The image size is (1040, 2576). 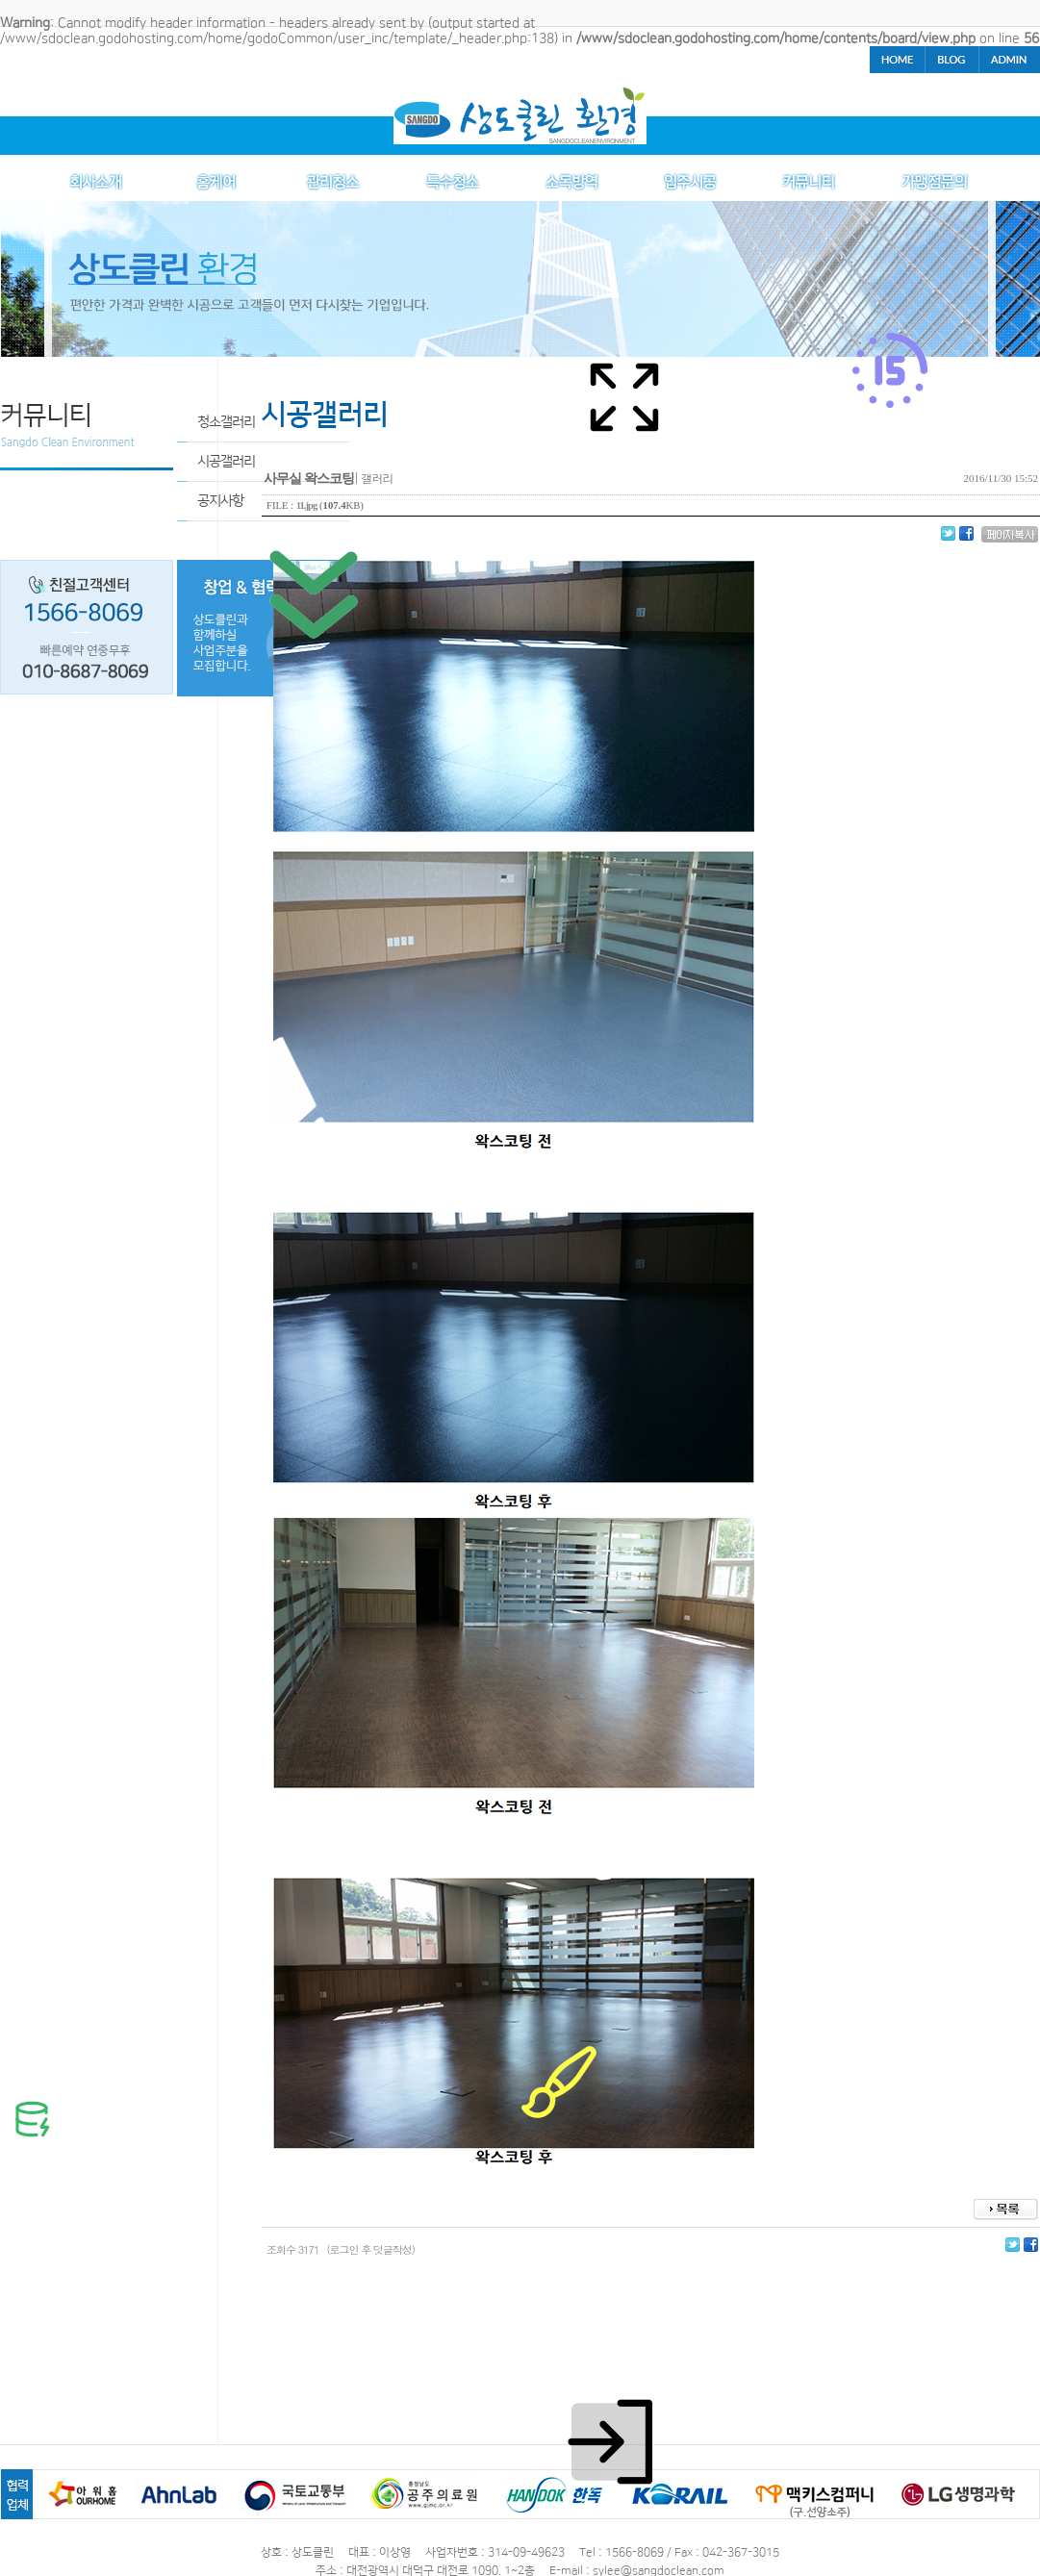 What do you see at coordinates (624, 397) in the screenshot?
I see `expand to fullscreen mode` at bounding box center [624, 397].